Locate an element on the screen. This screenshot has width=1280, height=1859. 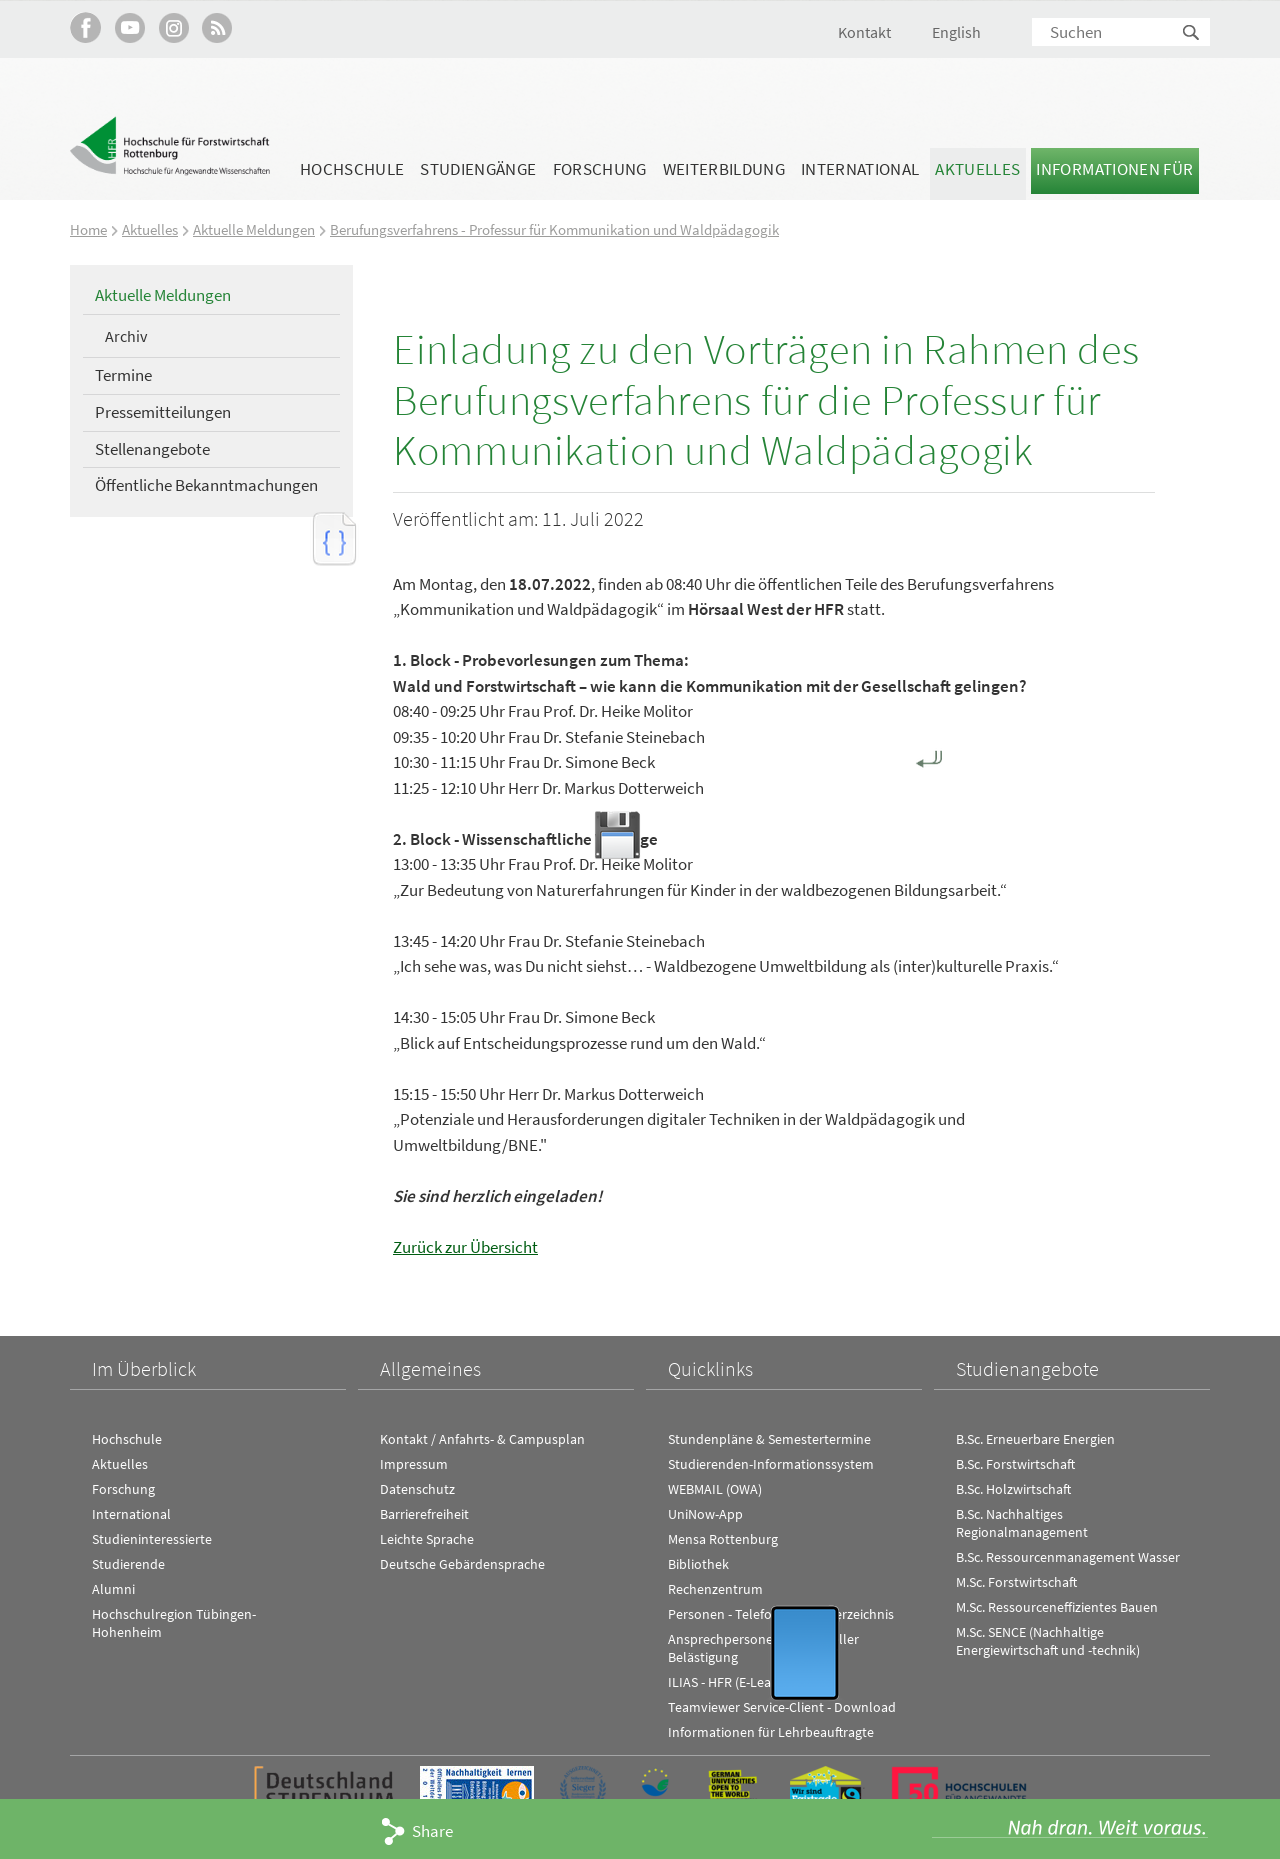
a CSS stylesheet file is located at coordinates (334, 538).